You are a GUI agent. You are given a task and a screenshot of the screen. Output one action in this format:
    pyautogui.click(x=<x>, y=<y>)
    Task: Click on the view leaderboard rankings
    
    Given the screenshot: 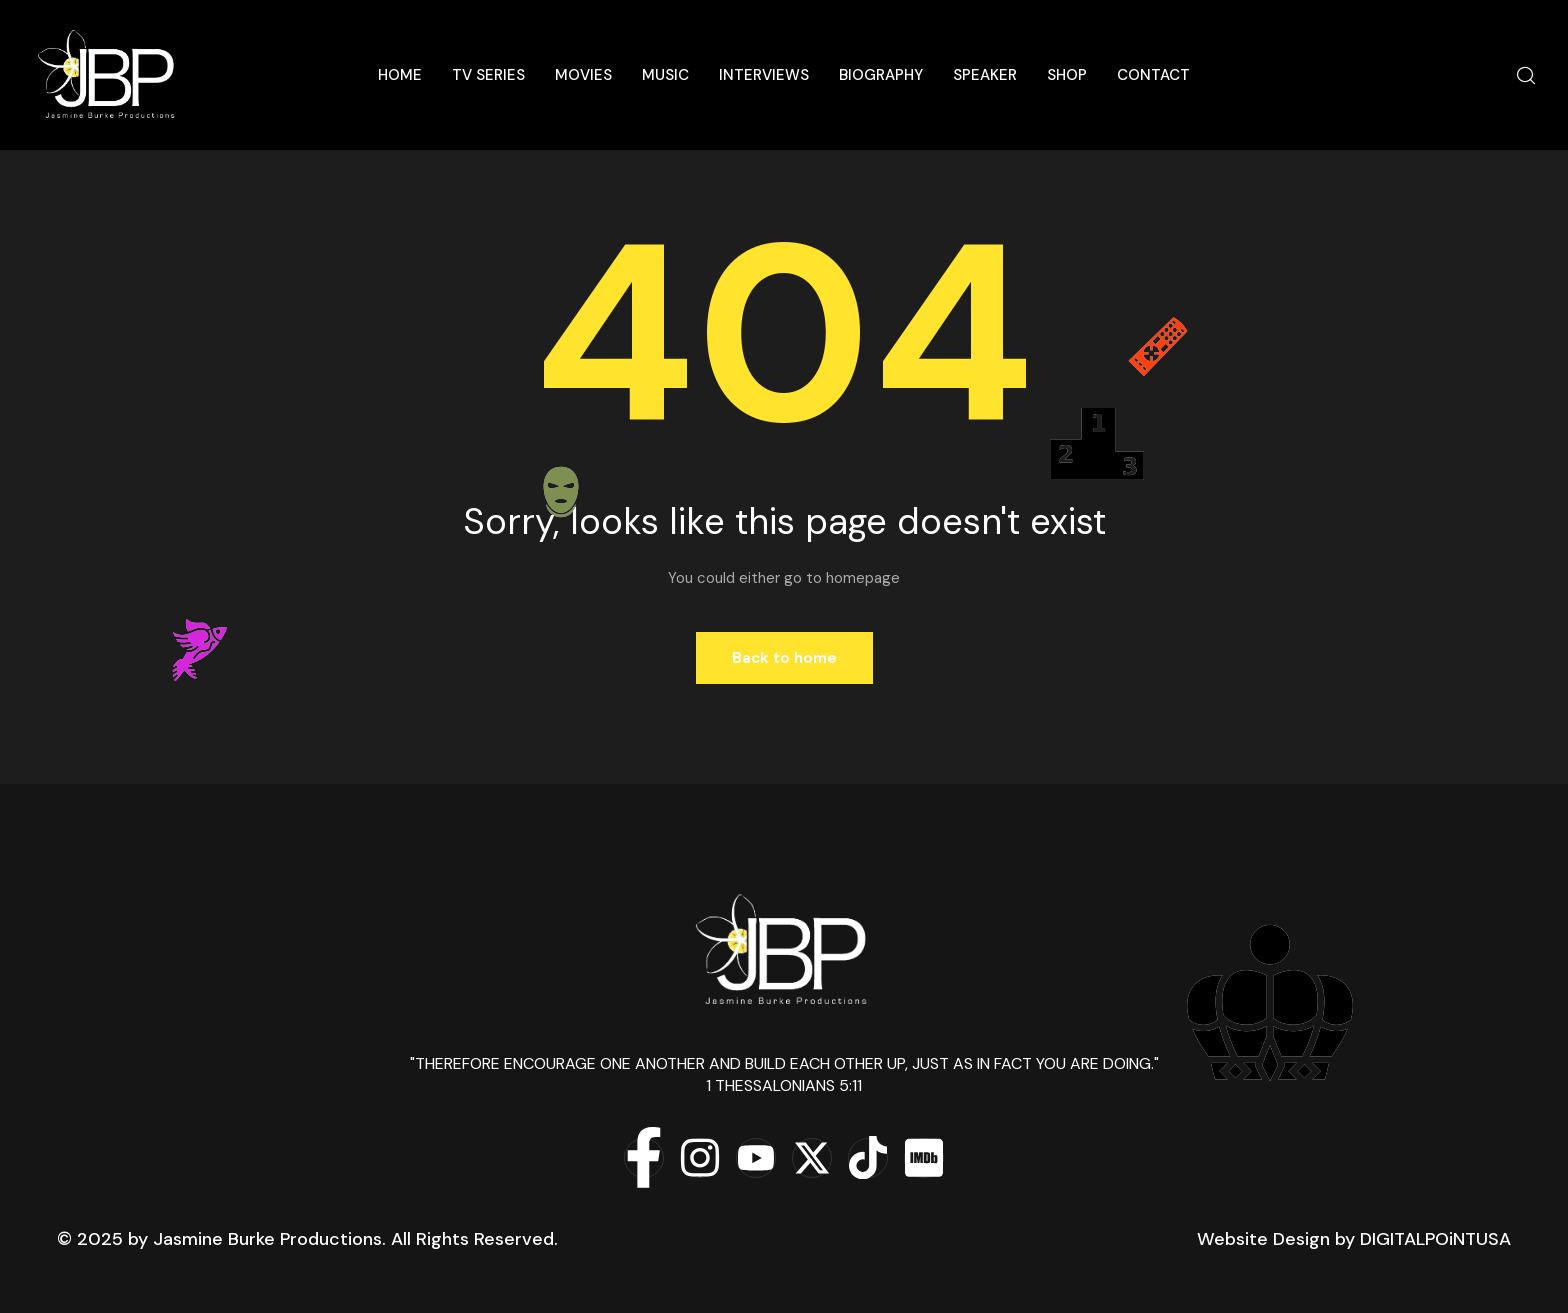 What is the action you would take?
    pyautogui.click(x=1097, y=433)
    